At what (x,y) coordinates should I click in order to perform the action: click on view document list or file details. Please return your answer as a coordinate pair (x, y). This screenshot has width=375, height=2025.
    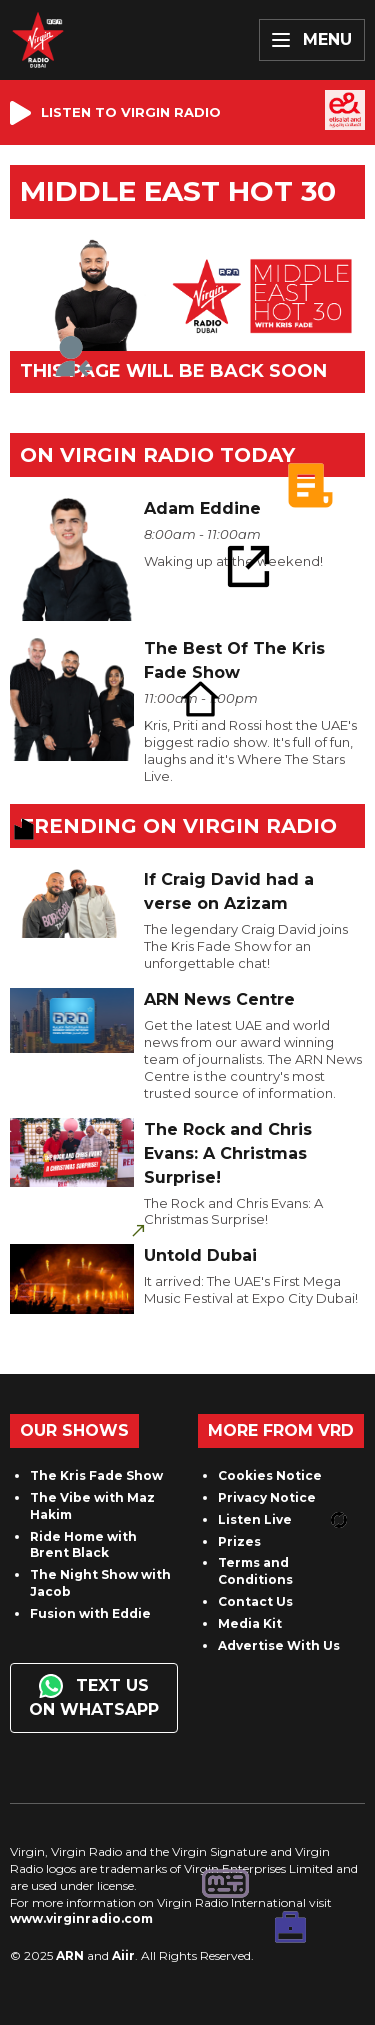
    Looking at the image, I should click on (310, 485).